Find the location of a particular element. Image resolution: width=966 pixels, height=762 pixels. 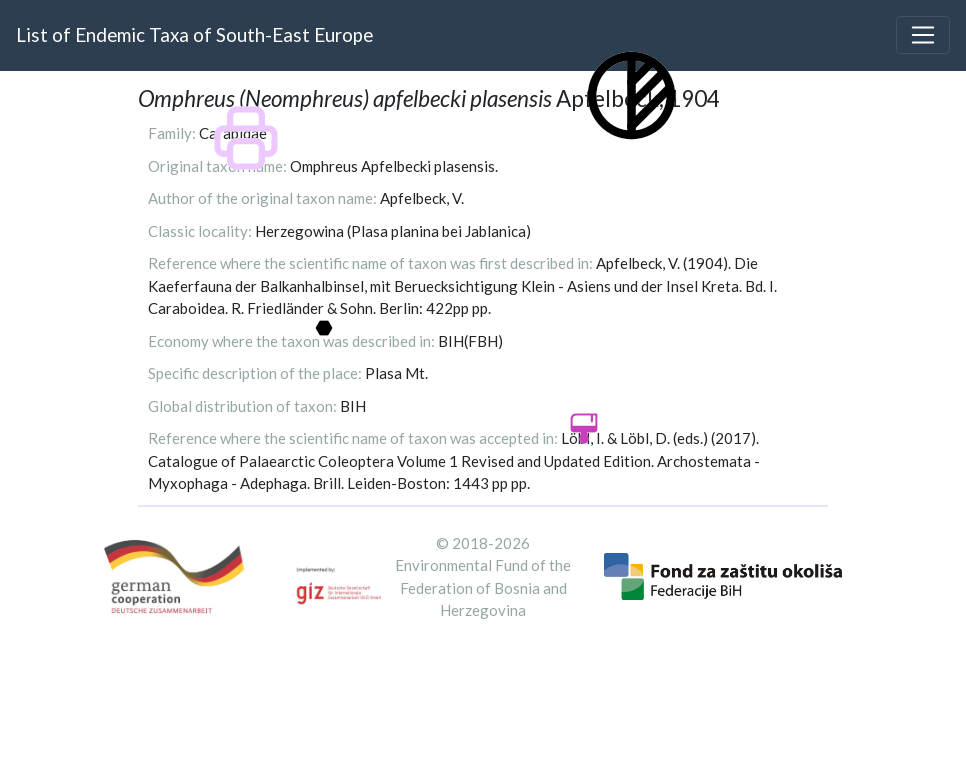

print the current document is located at coordinates (246, 138).